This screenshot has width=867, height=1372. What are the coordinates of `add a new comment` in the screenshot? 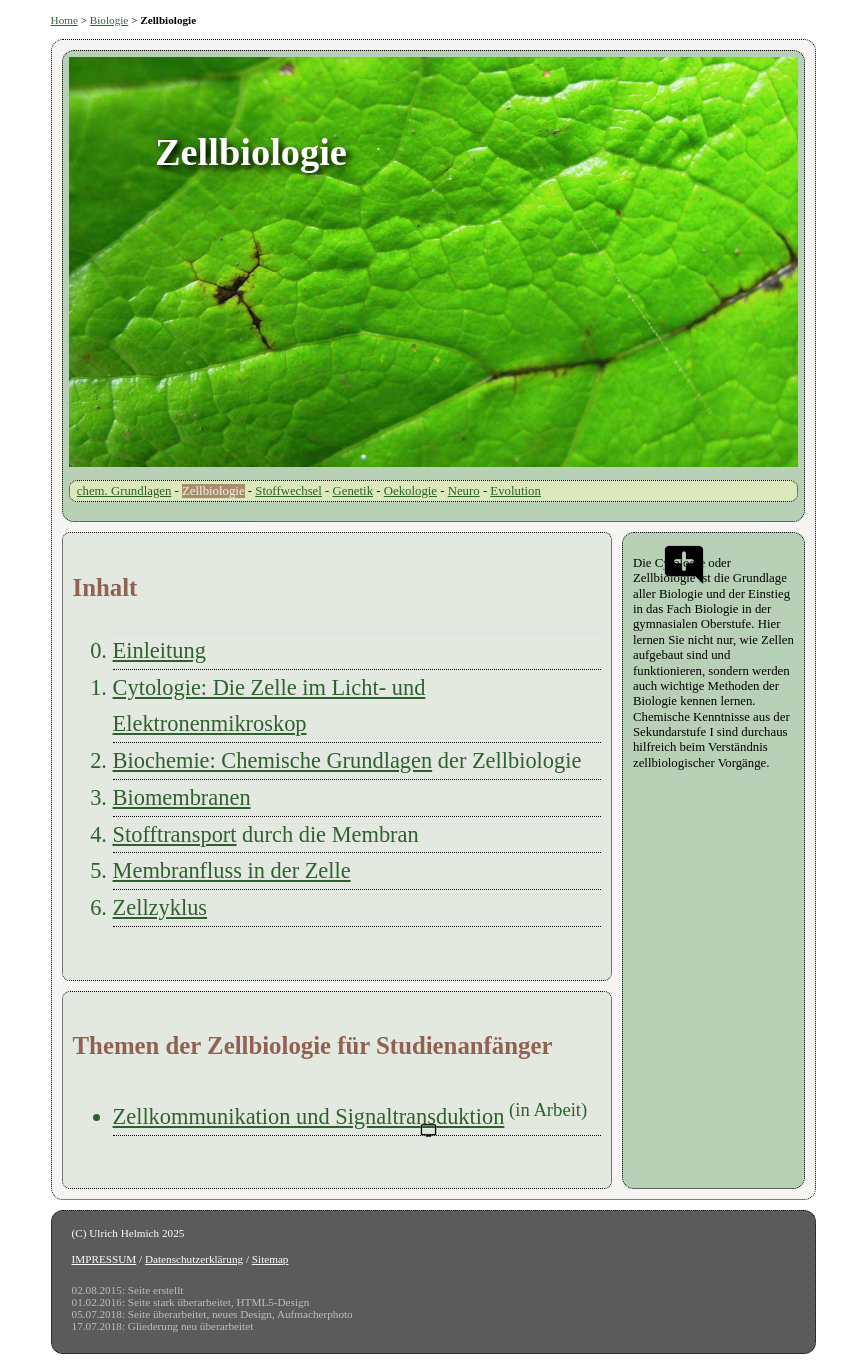 It's located at (684, 565).